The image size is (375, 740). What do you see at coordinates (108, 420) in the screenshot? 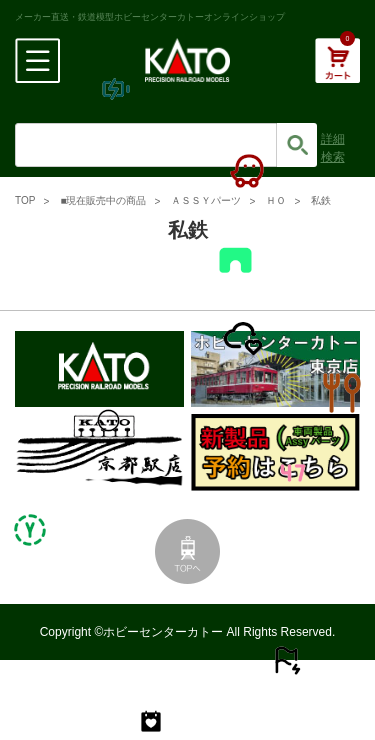
I see `unselected radio button or toggle option` at bounding box center [108, 420].